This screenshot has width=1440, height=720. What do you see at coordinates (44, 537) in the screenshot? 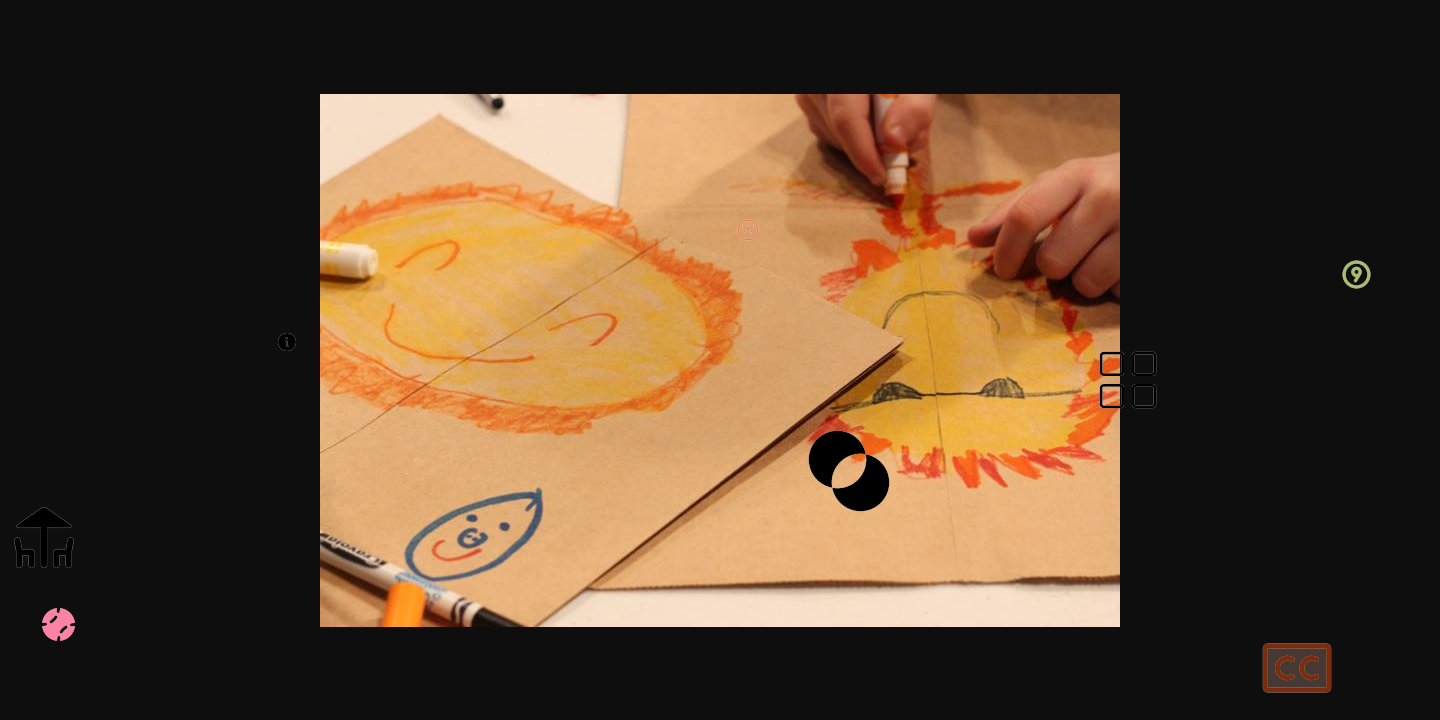
I see `access outdoor or patio settings` at bounding box center [44, 537].